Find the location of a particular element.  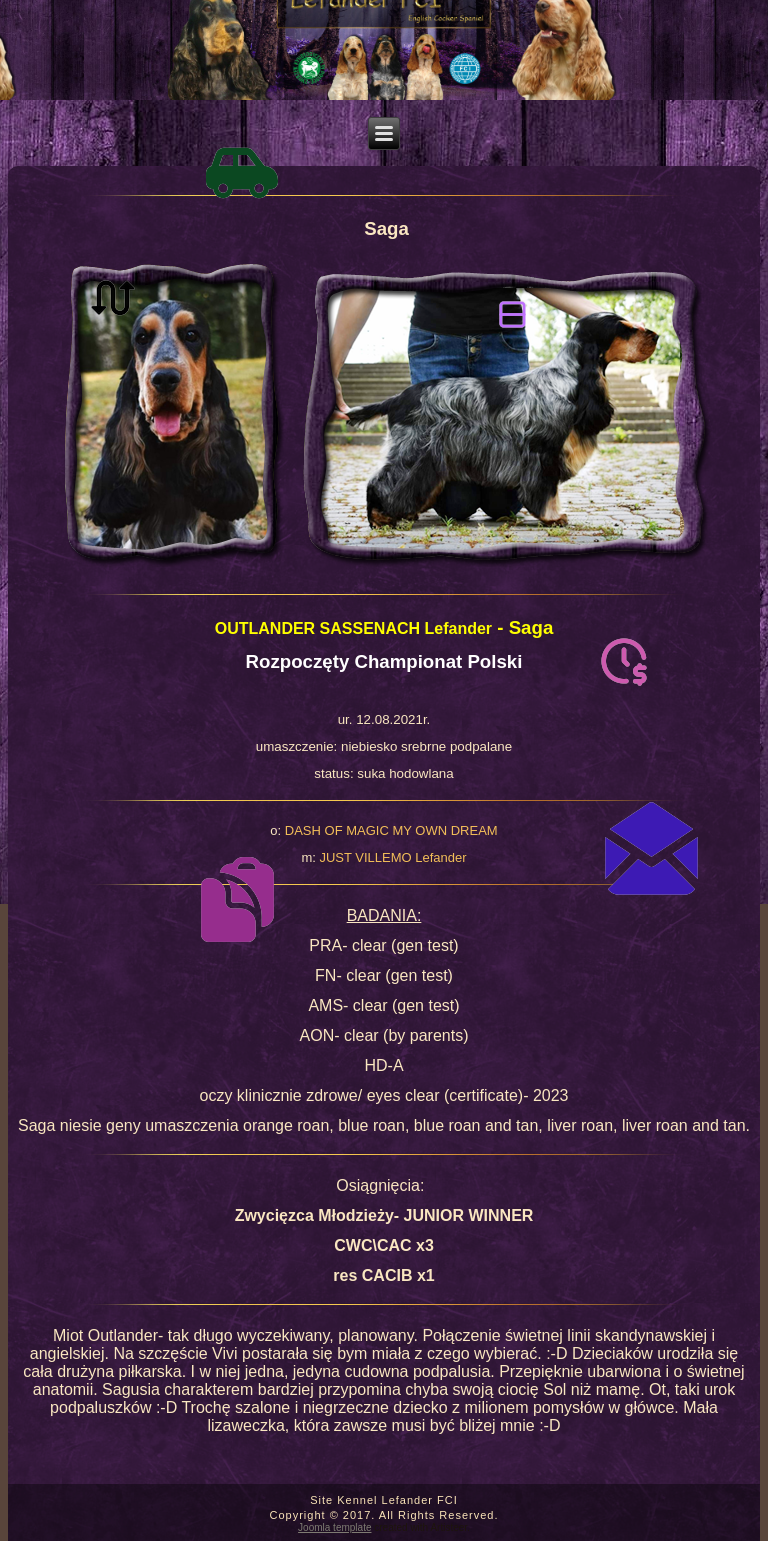

switch to row layout view is located at coordinates (512, 314).